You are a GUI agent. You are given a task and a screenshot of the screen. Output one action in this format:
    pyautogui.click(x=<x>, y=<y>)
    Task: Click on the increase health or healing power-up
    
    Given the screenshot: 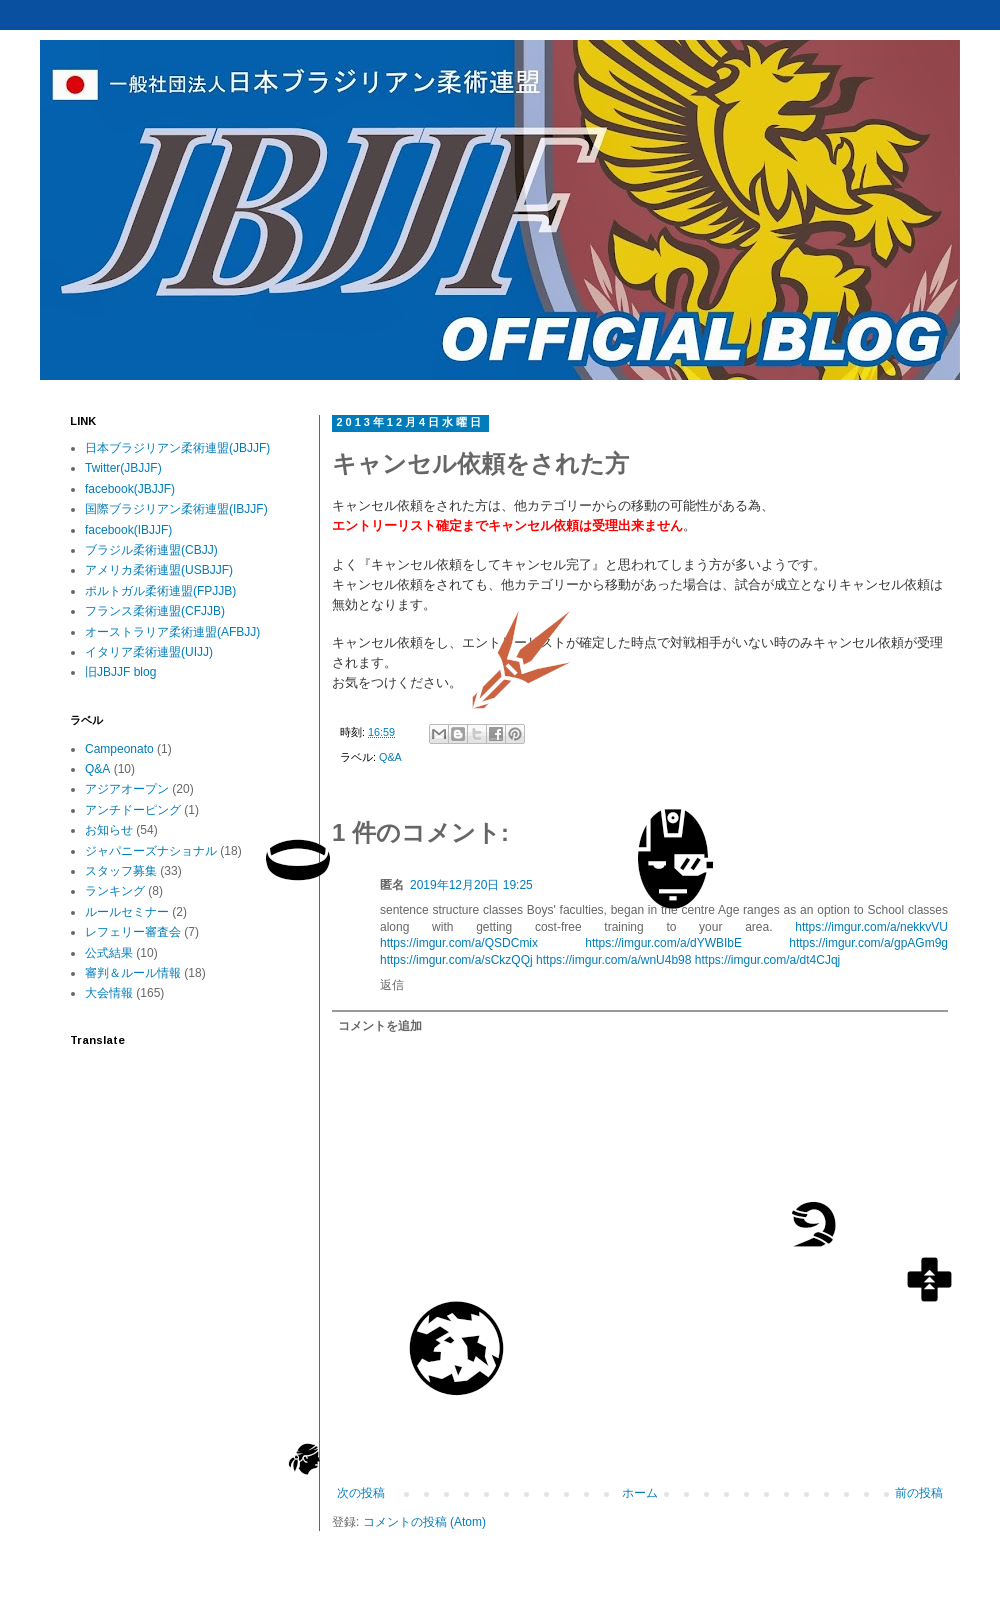 What is the action you would take?
    pyautogui.click(x=929, y=1279)
    